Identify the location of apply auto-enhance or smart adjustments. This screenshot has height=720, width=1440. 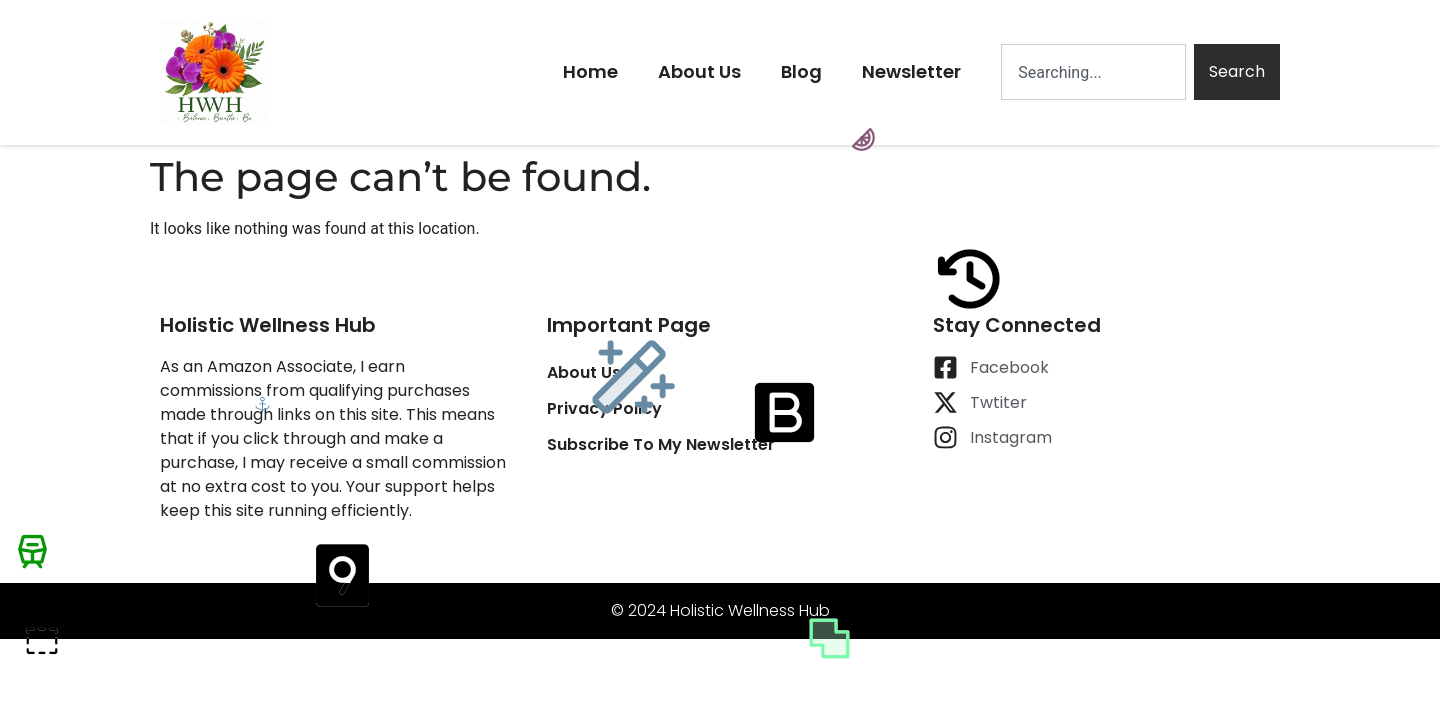
(629, 377).